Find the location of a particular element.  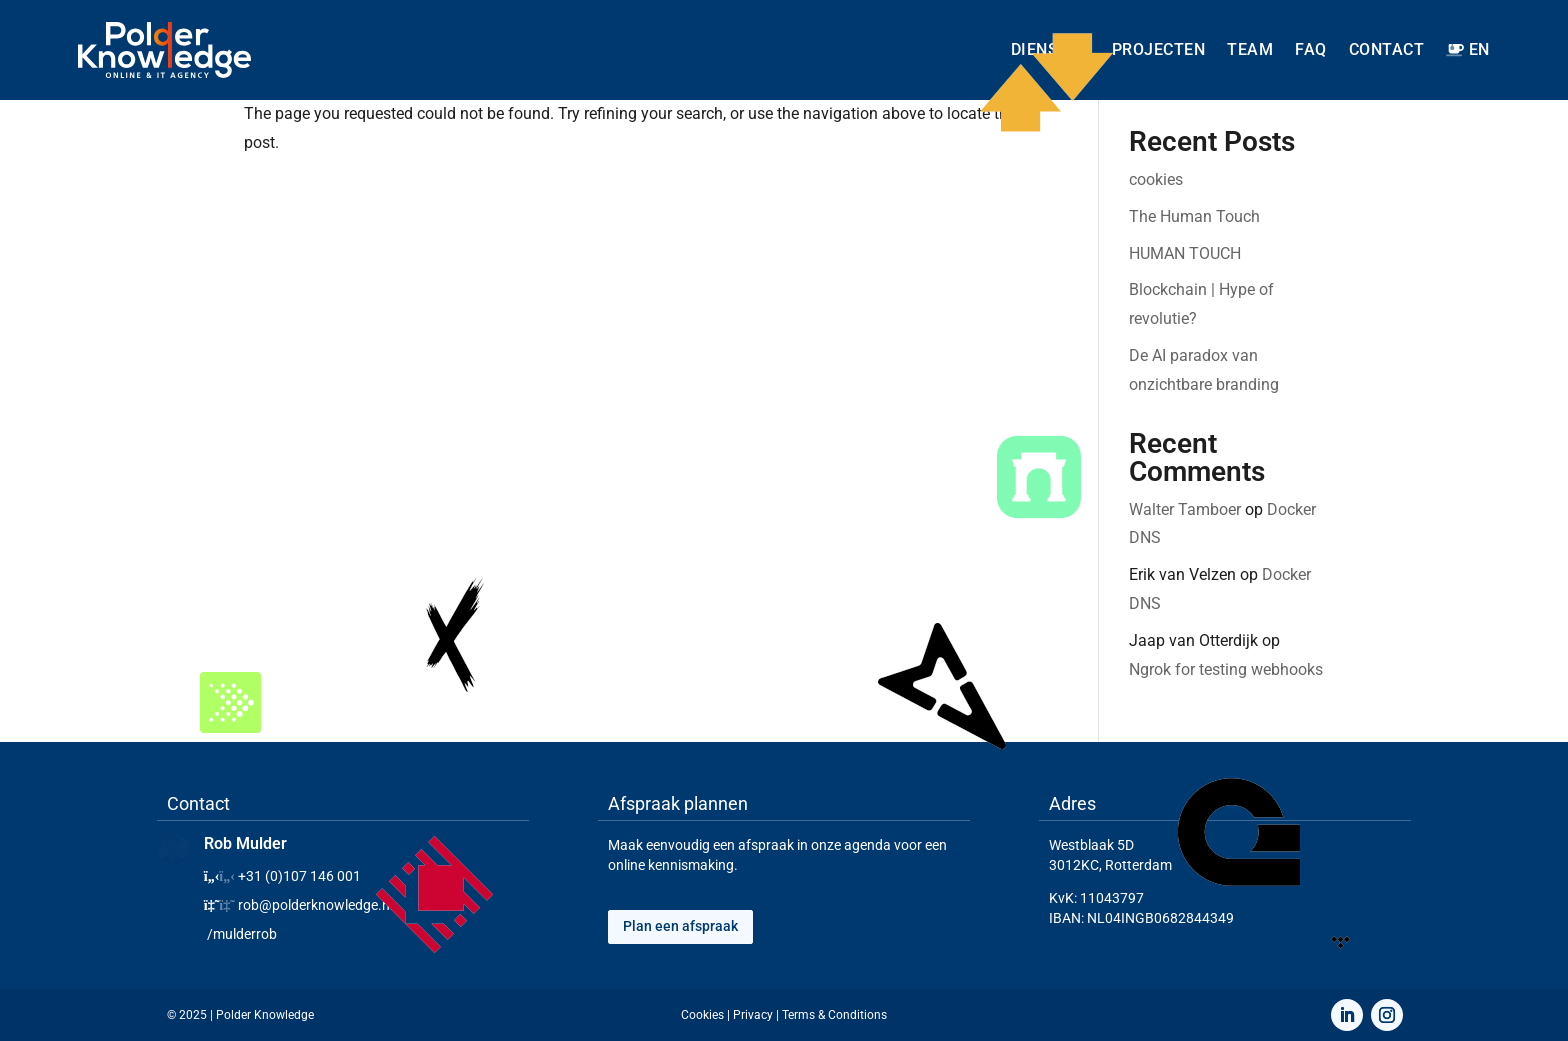

open raycast app is located at coordinates (434, 894).